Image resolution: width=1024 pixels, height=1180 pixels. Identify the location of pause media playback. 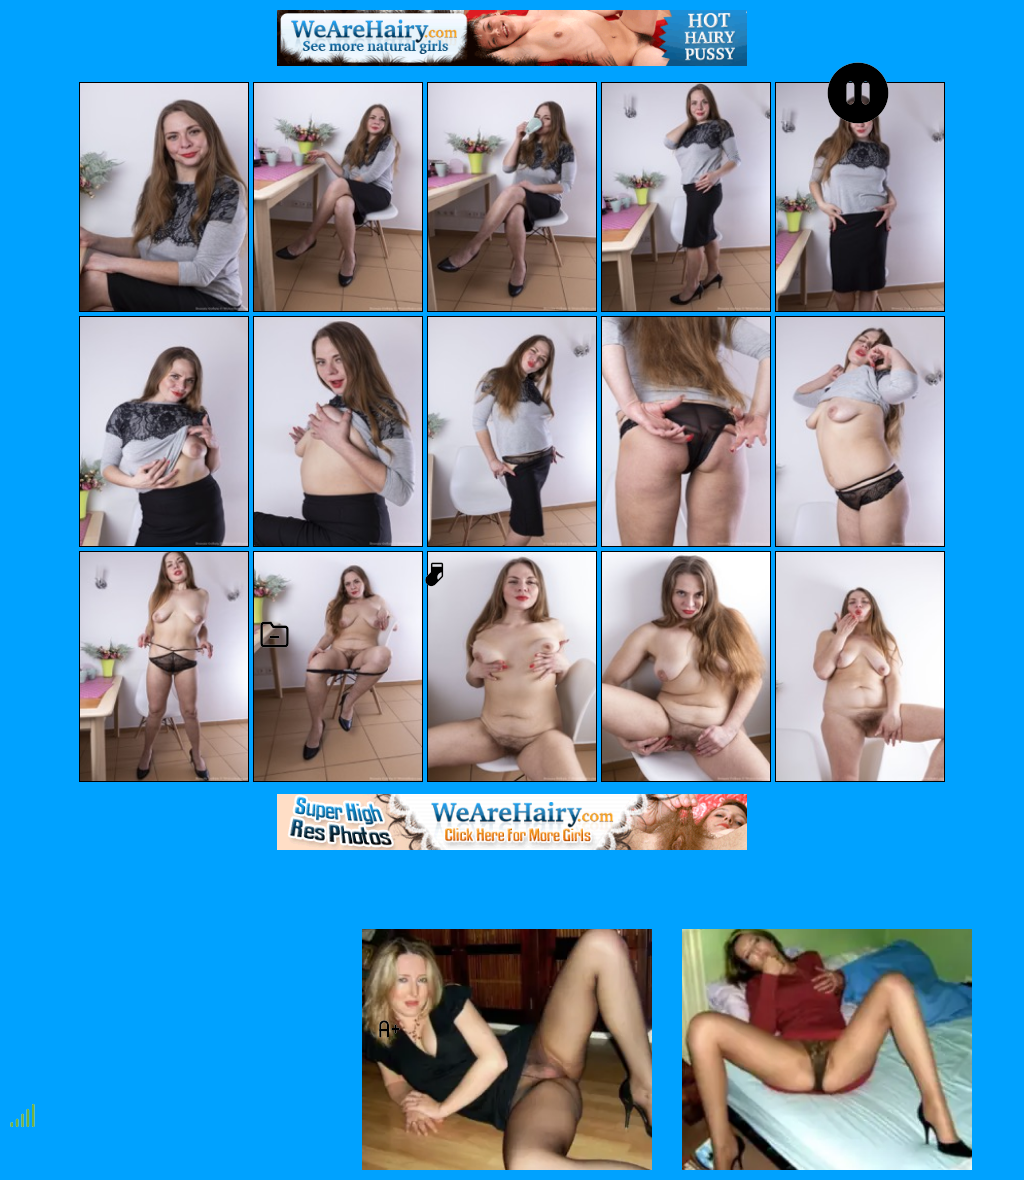
(858, 93).